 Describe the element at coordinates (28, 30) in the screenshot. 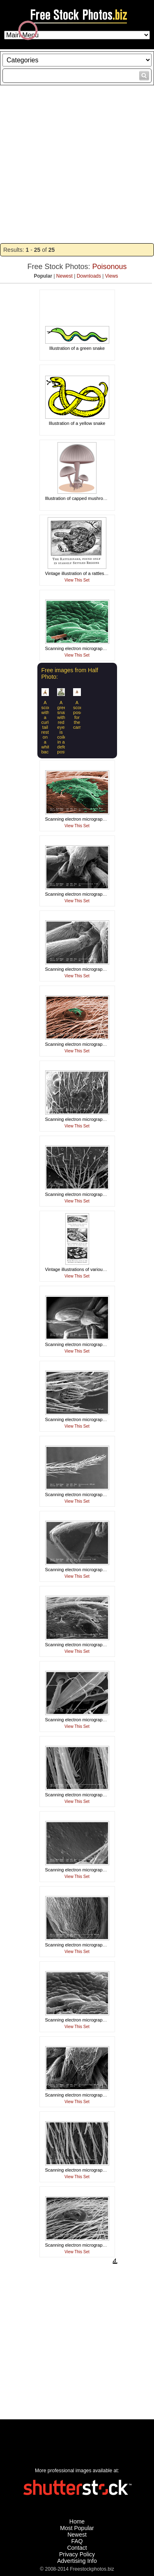

I see `unselected checkbox or radio button option` at that location.